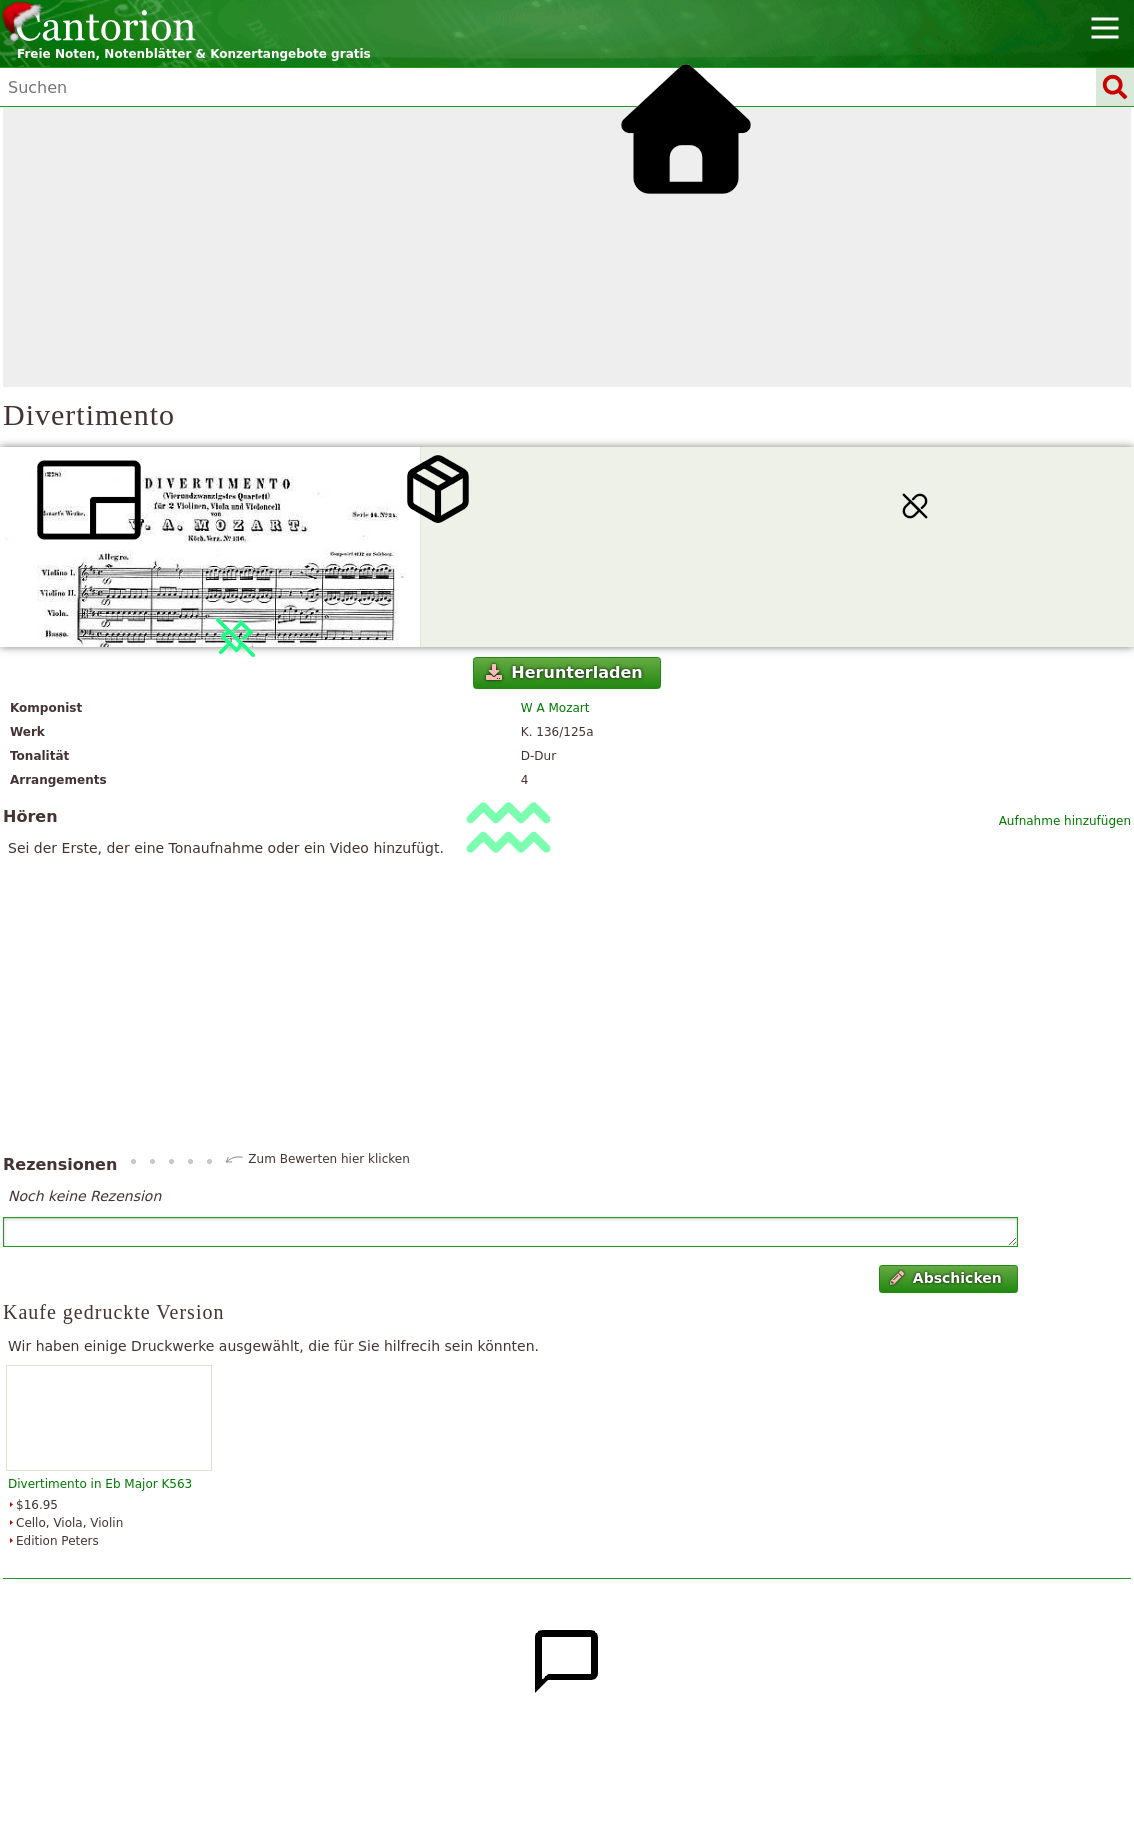 Image resolution: width=1134 pixels, height=1846 pixels. What do you see at coordinates (89, 500) in the screenshot?
I see `enable picture-in-picture mode` at bounding box center [89, 500].